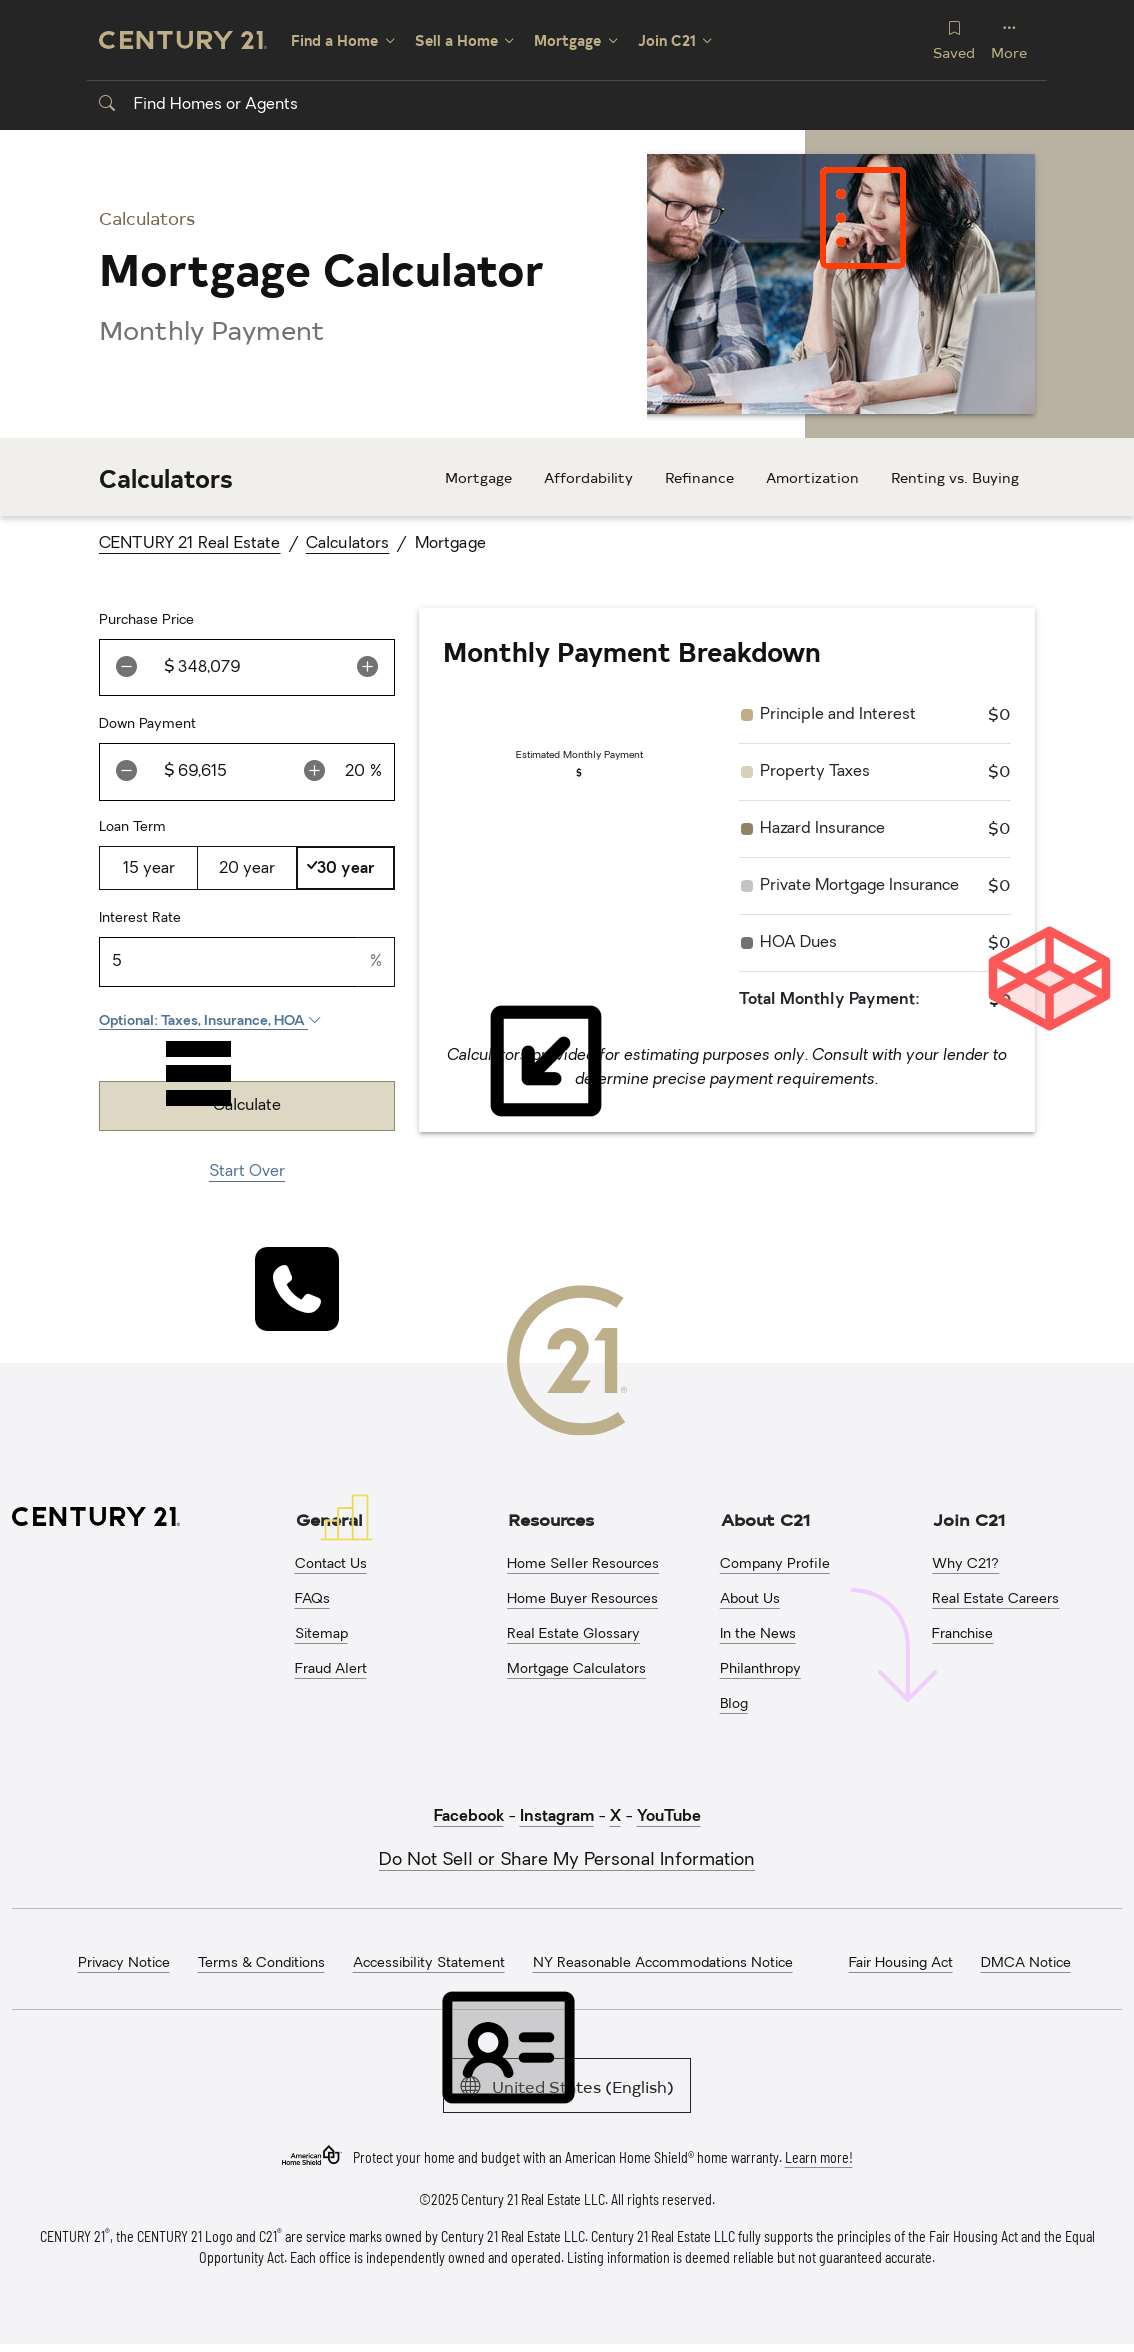  I want to click on indicates a redirect or forward action, so click(894, 1645).